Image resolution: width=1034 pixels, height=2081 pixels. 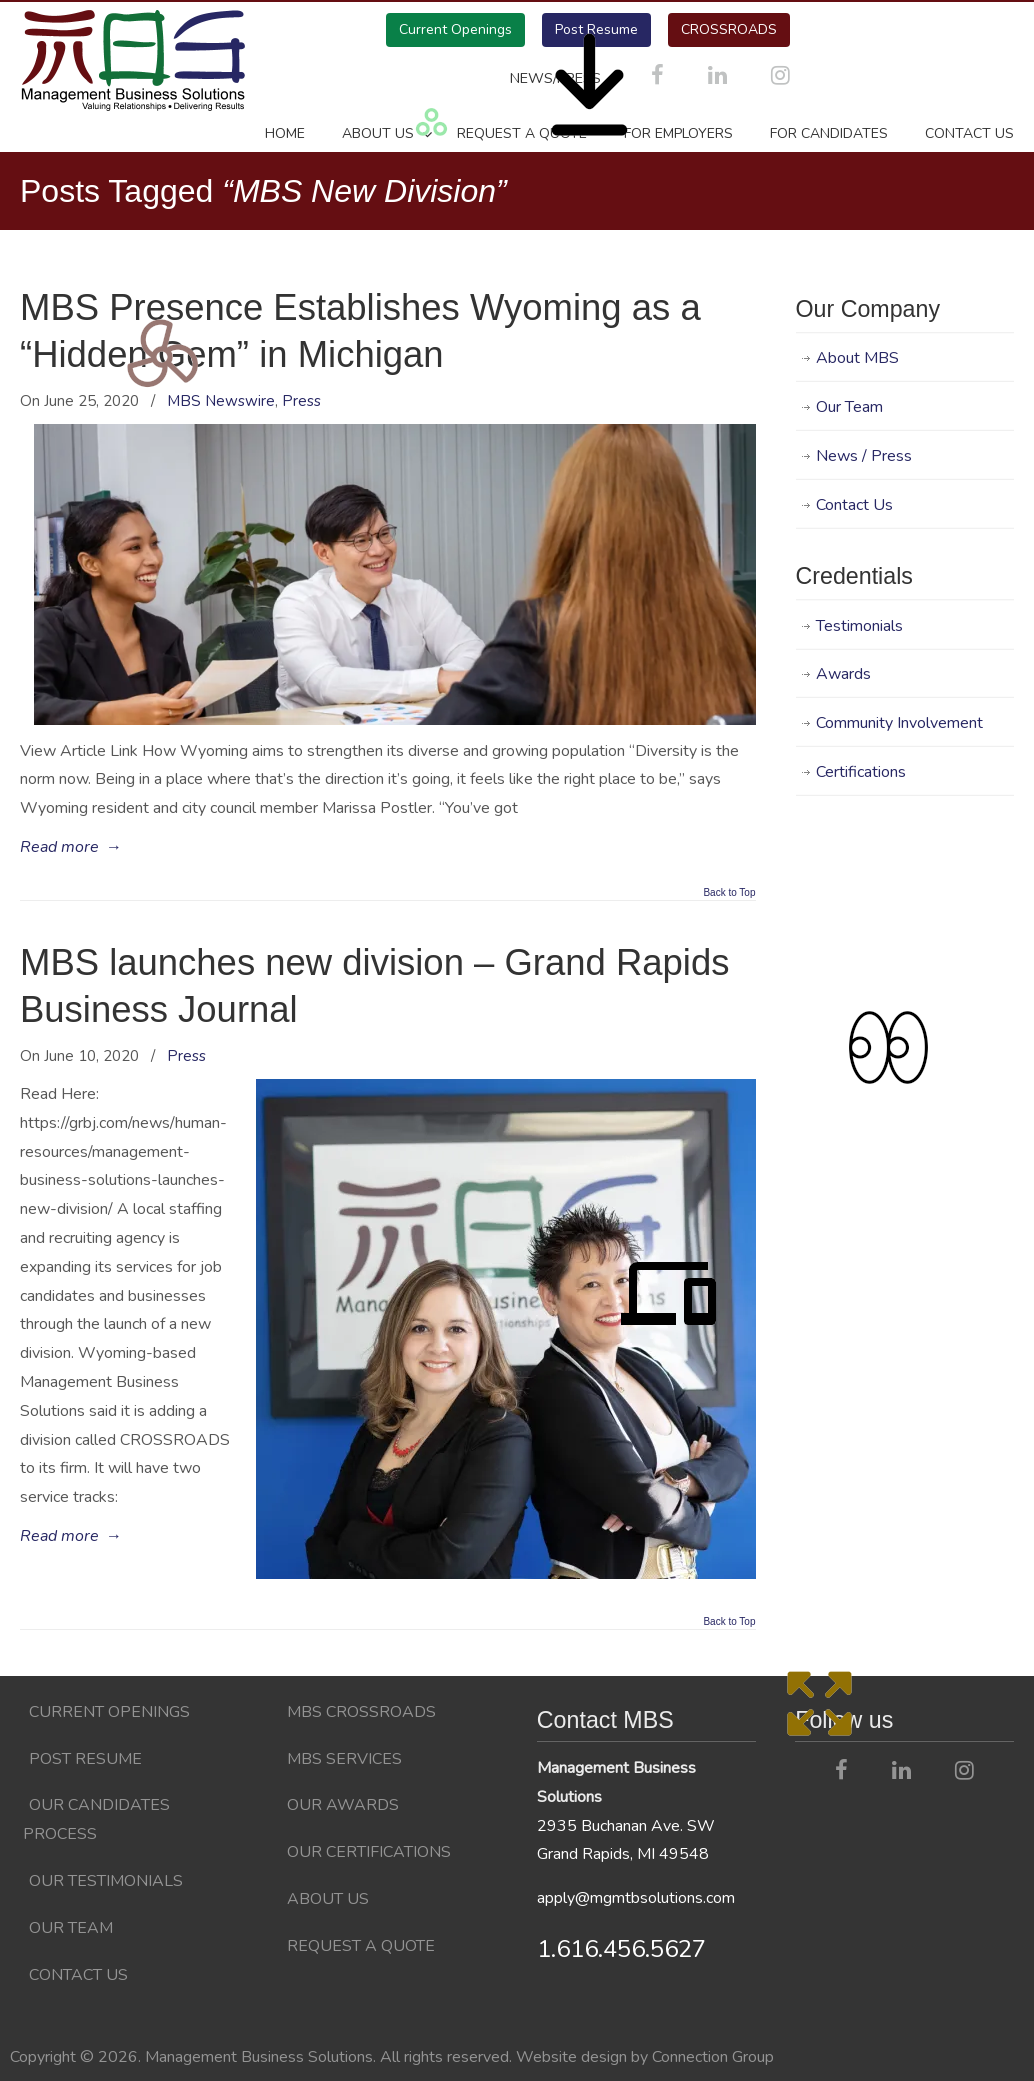 I want to click on view connected items or groups, so click(x=431, y=122).